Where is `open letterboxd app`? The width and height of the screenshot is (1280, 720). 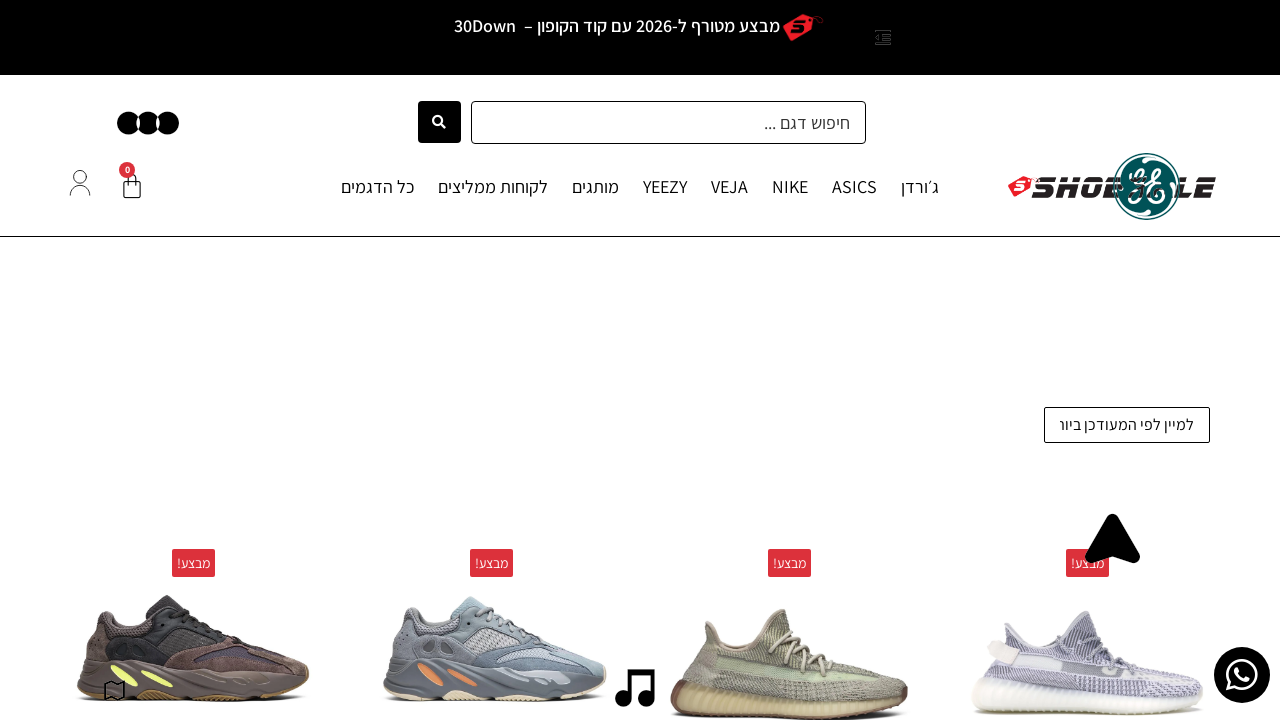 open letterboxd app is located at coordinates (148, 124).